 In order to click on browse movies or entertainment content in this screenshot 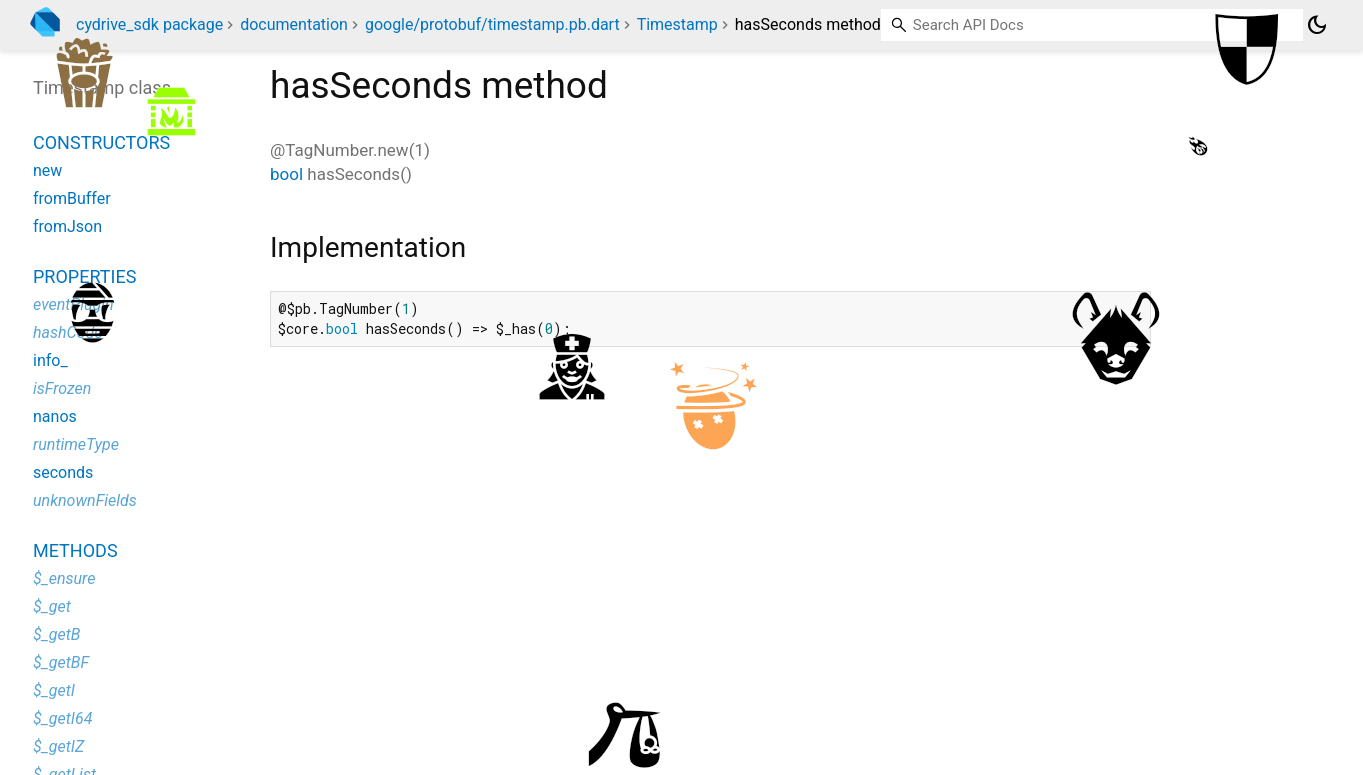, I will do `click(84, 73)`.